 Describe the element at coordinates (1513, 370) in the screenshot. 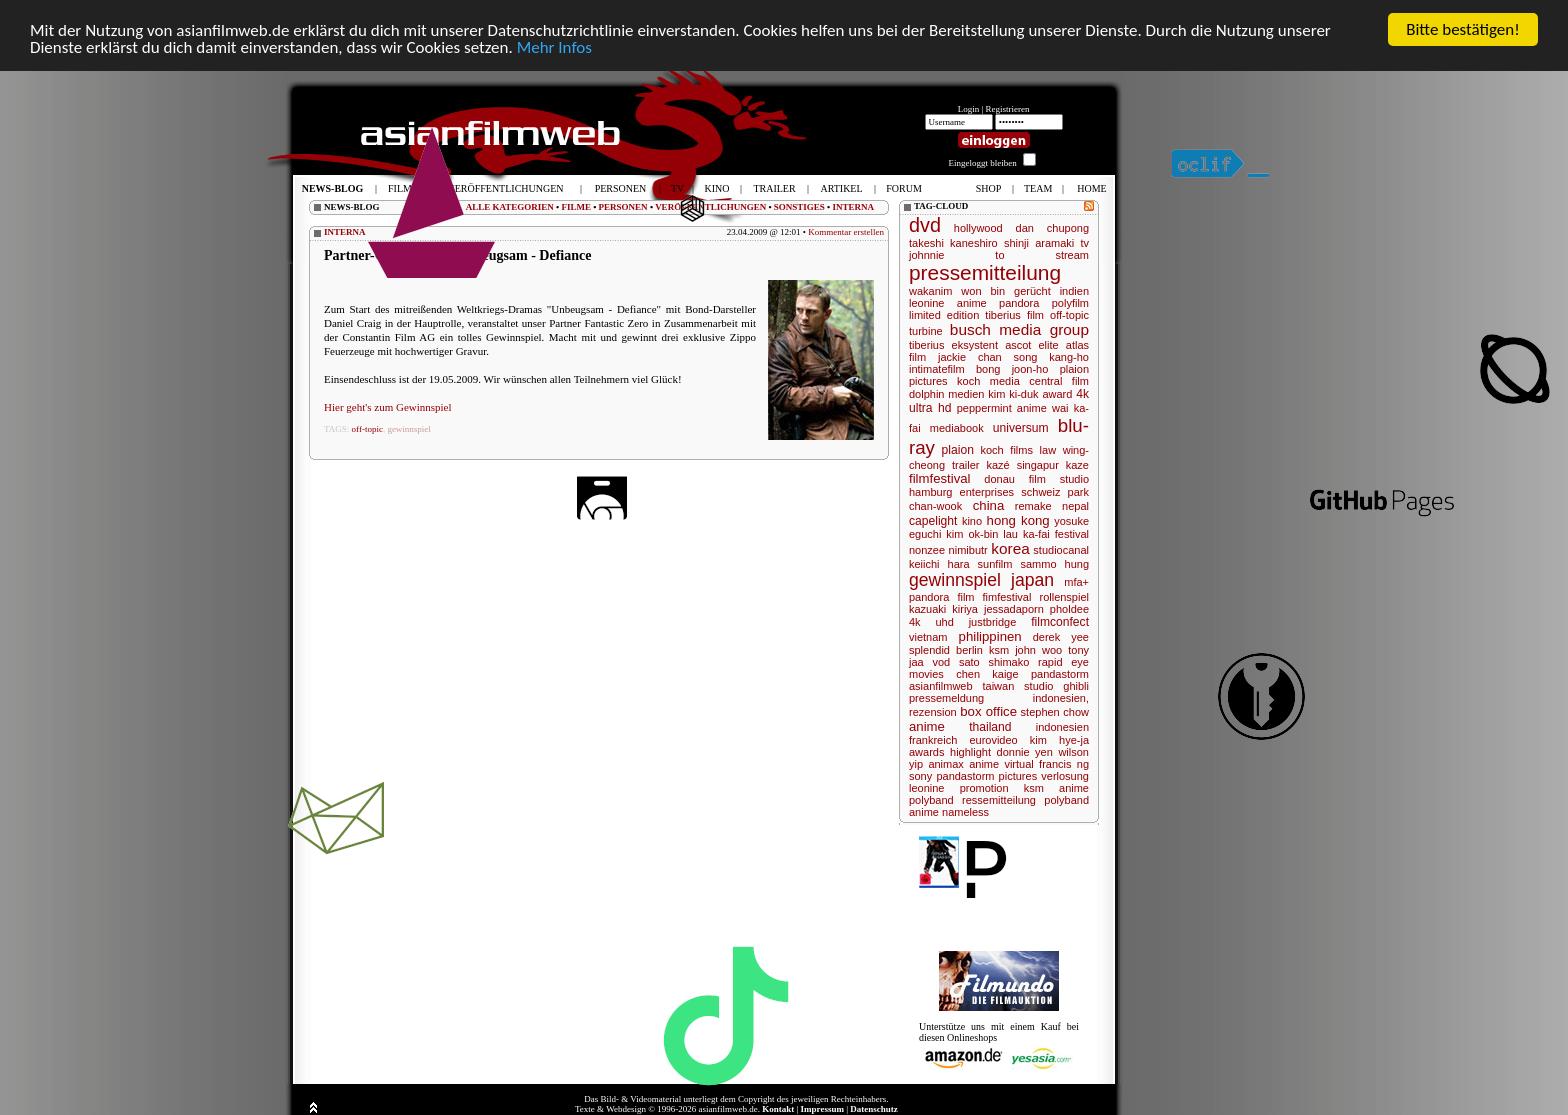

I see `explore global or worldwide content` at that location.